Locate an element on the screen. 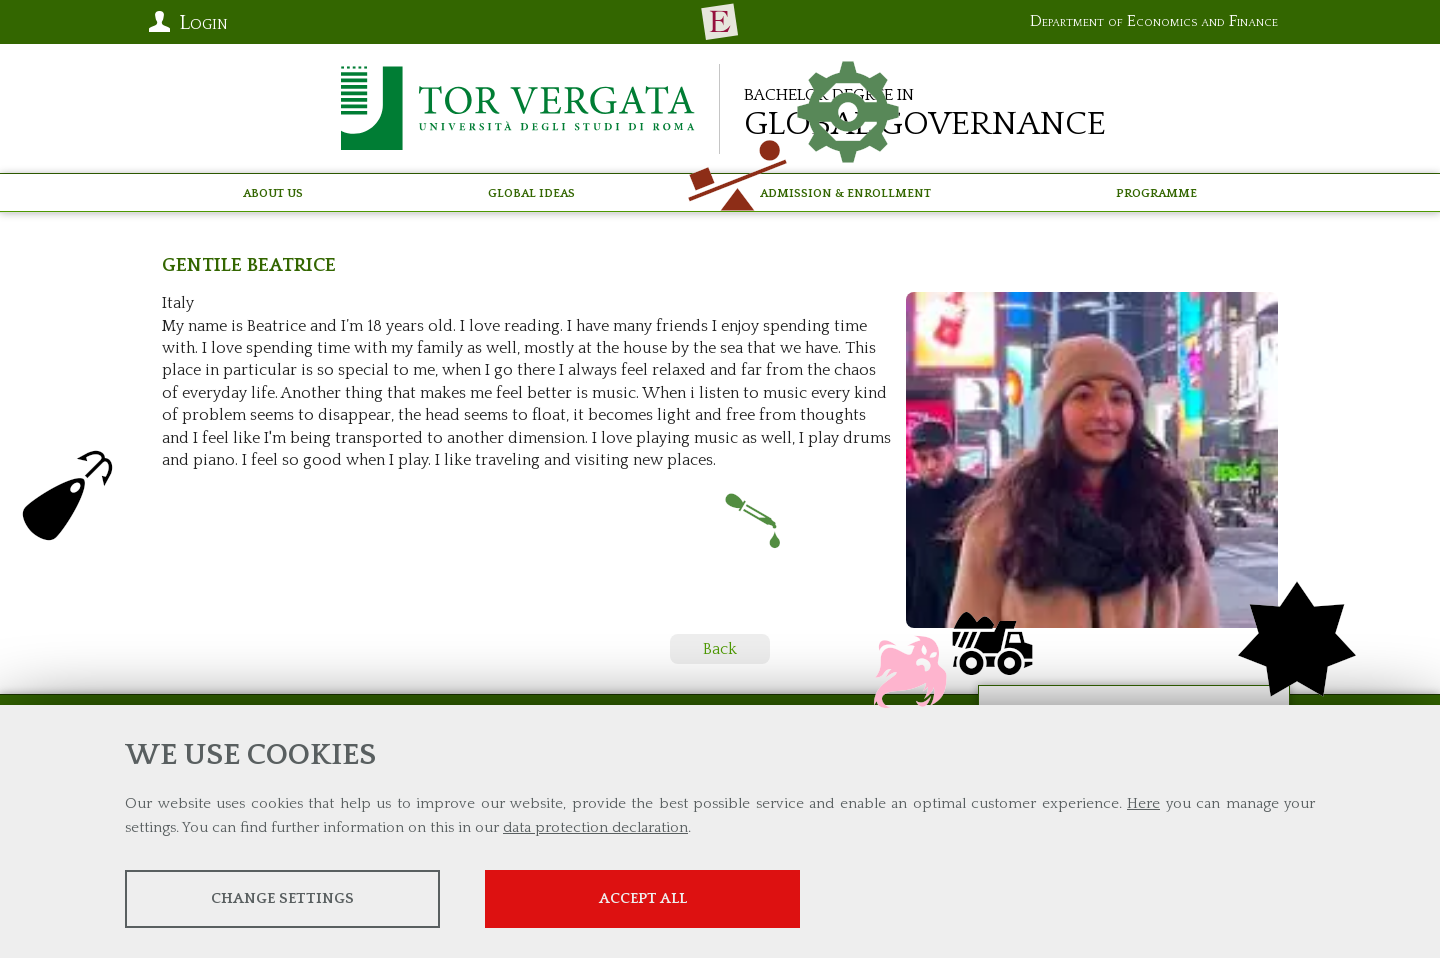 This screenshot has height=958, width=1440. fishing lure or tackle equipment in a game inventory is located at coordinates (67, 495).